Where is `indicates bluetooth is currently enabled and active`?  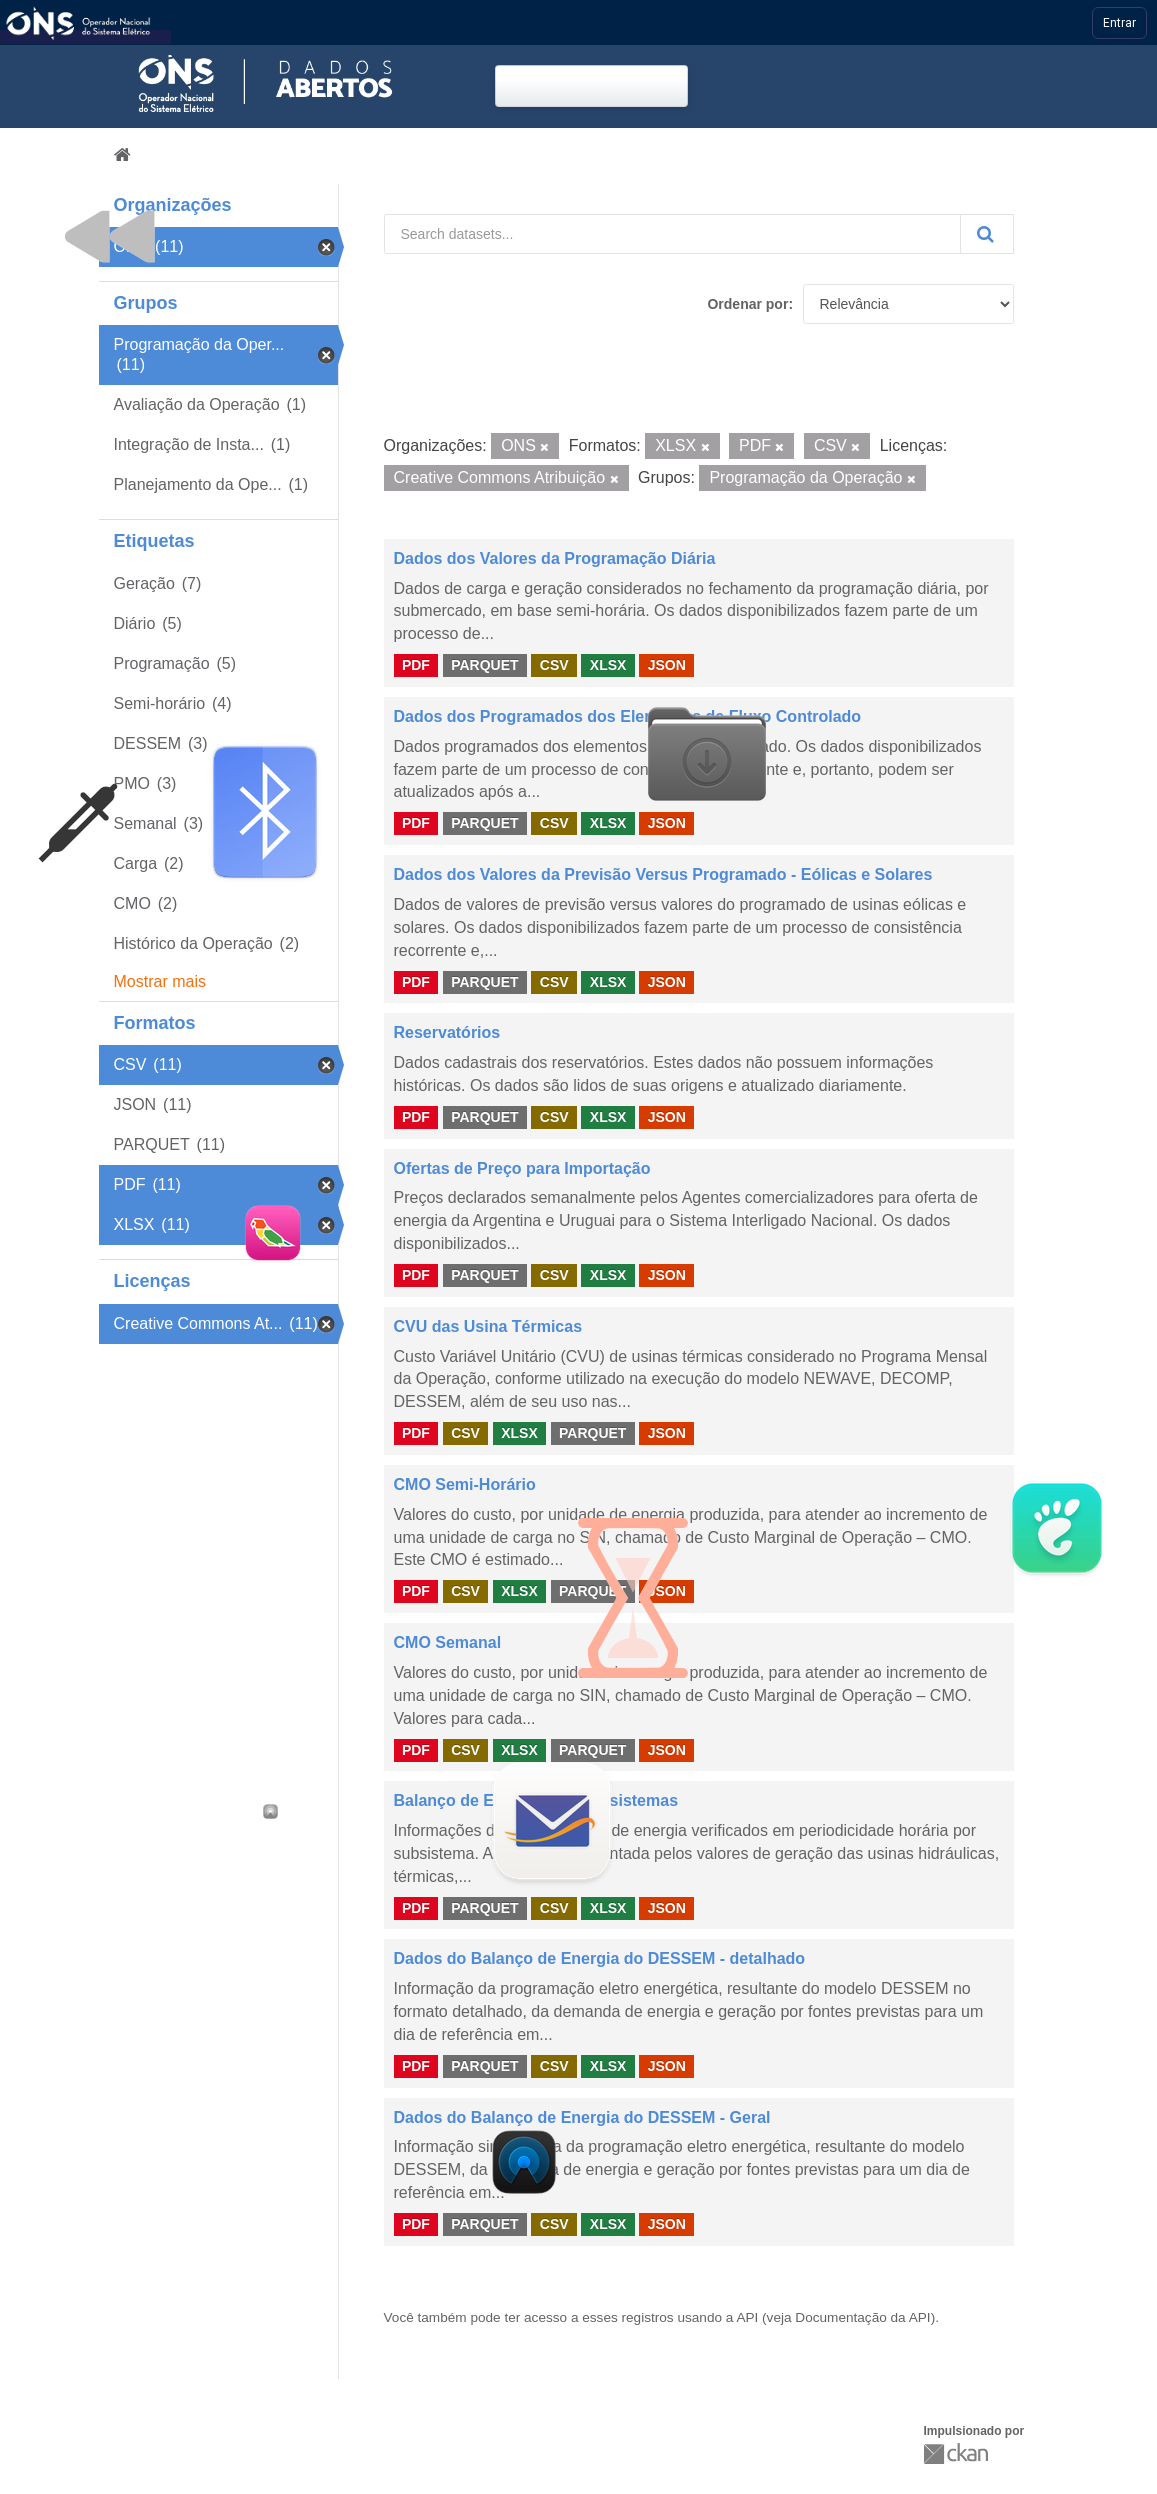 indicates bluetooth is currently enabled and active is located at coordinates (265, 812).